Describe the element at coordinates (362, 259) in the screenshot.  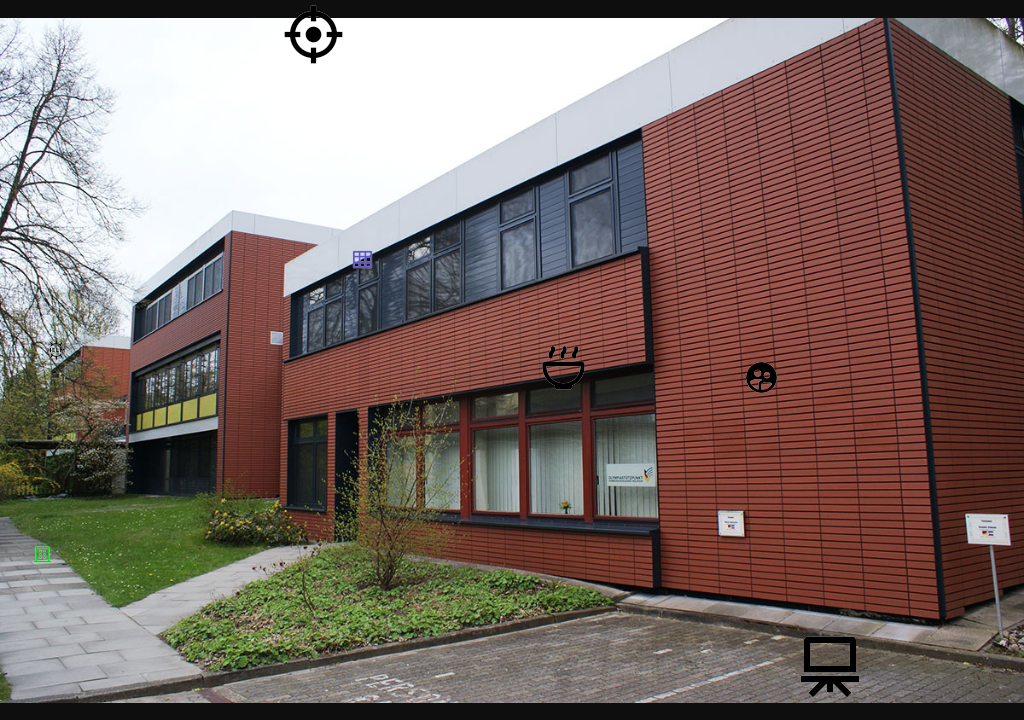
I see `switch to grid view layout` at that location.